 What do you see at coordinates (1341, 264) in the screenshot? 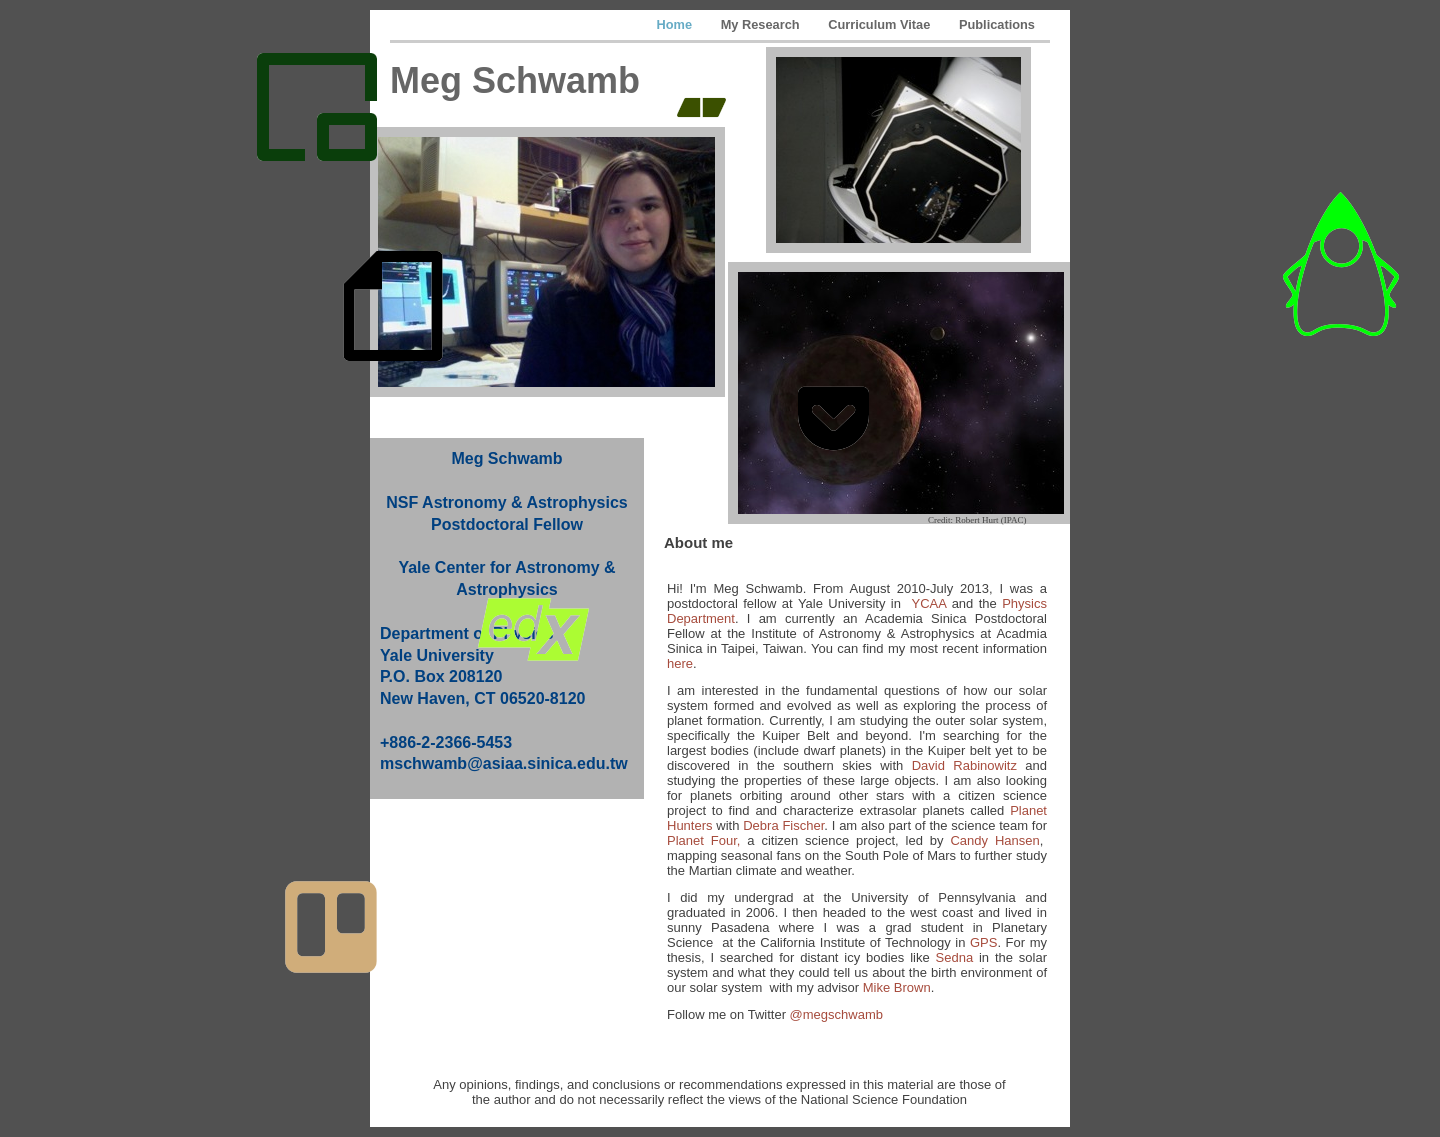
I see `OpenJDK project logo` at bounding box center [1341, 264].